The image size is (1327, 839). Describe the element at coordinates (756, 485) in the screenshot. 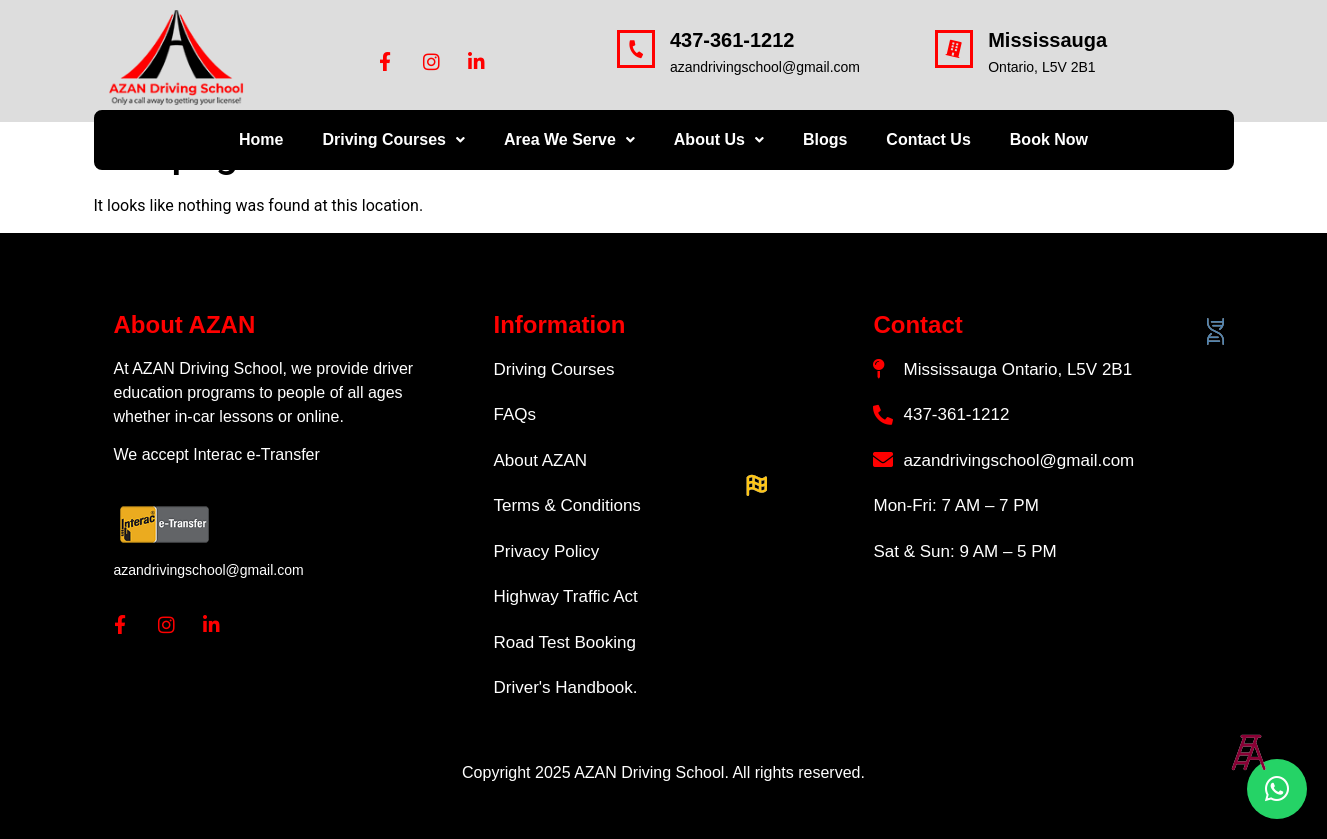

I see `indicates a finish line or goal completion` at that location.